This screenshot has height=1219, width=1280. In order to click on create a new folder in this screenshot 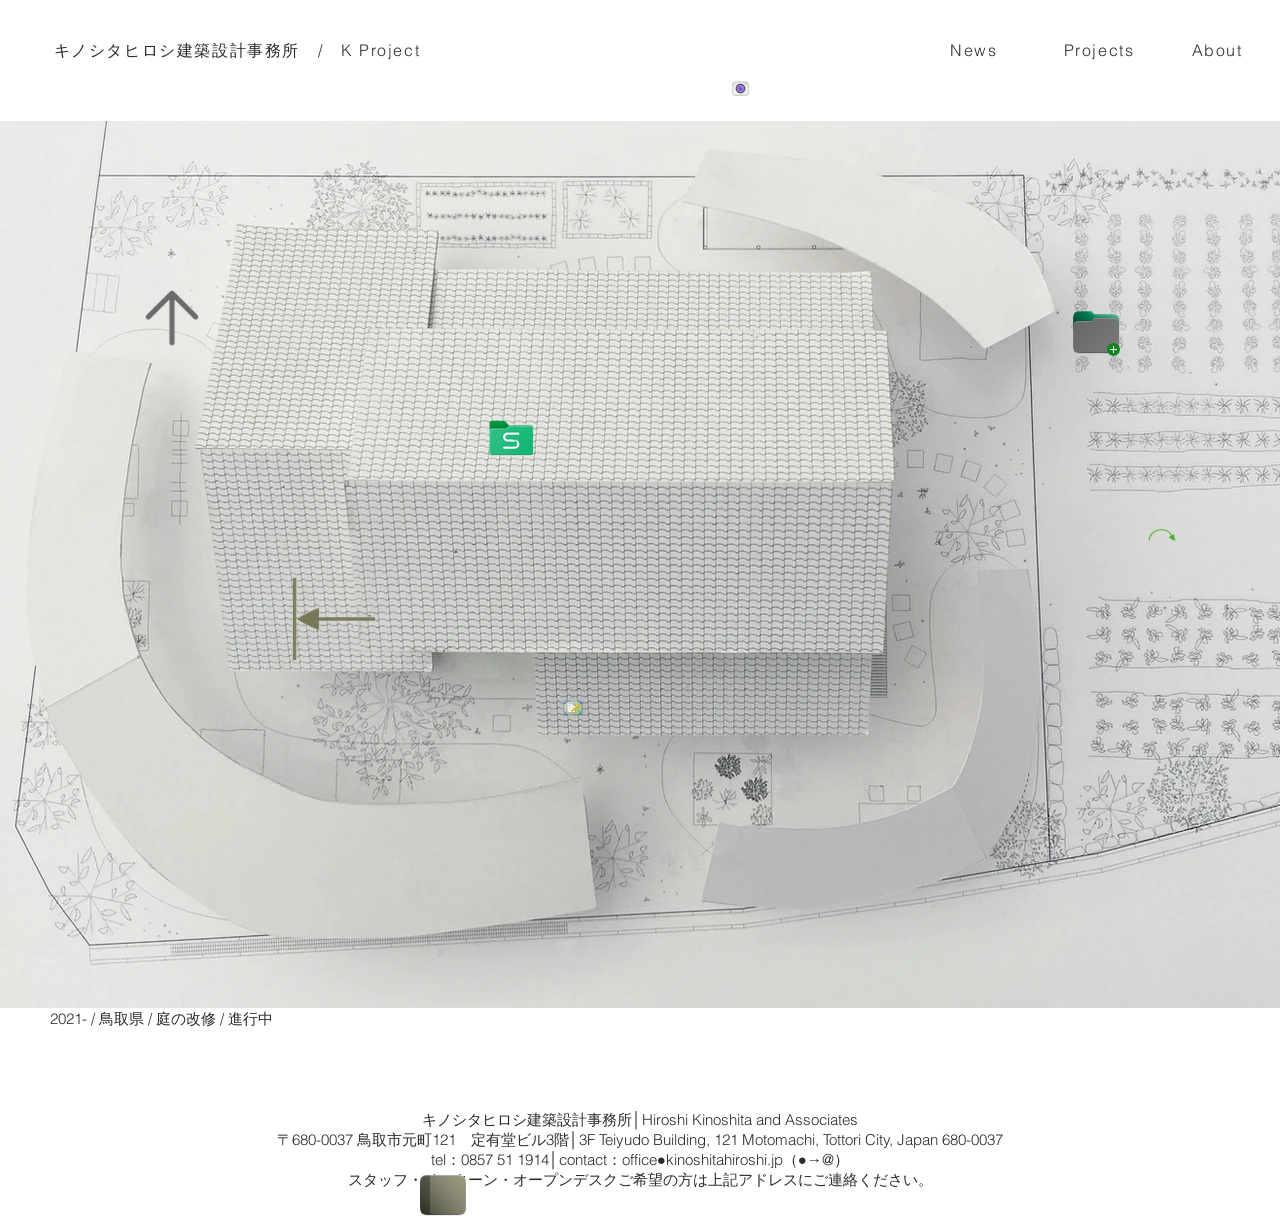, I will do `click(1096, 332)`.